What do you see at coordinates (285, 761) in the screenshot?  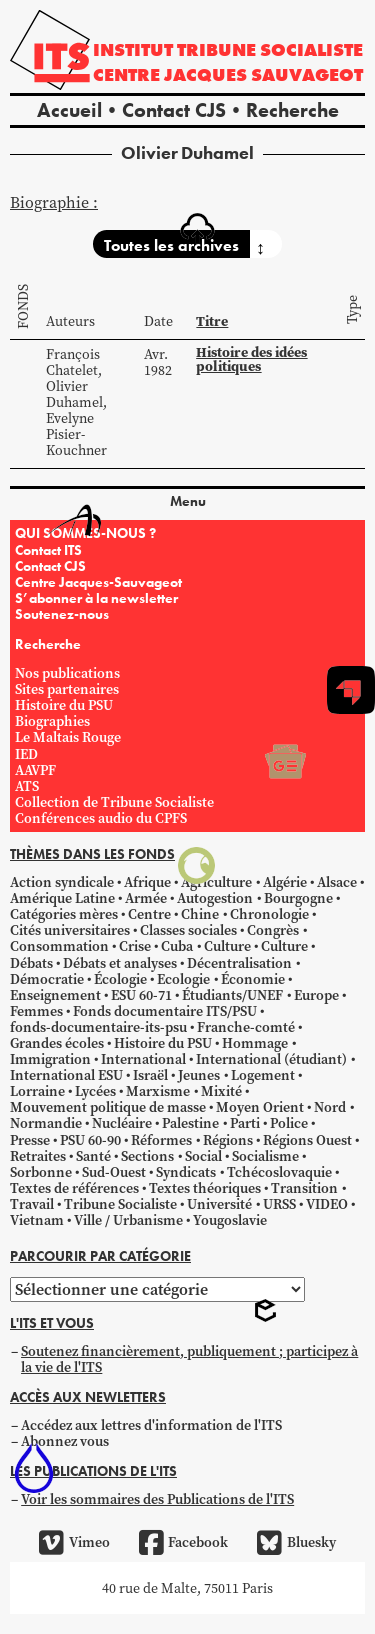 I see `open Google News app` at bounding box center [285, 761].